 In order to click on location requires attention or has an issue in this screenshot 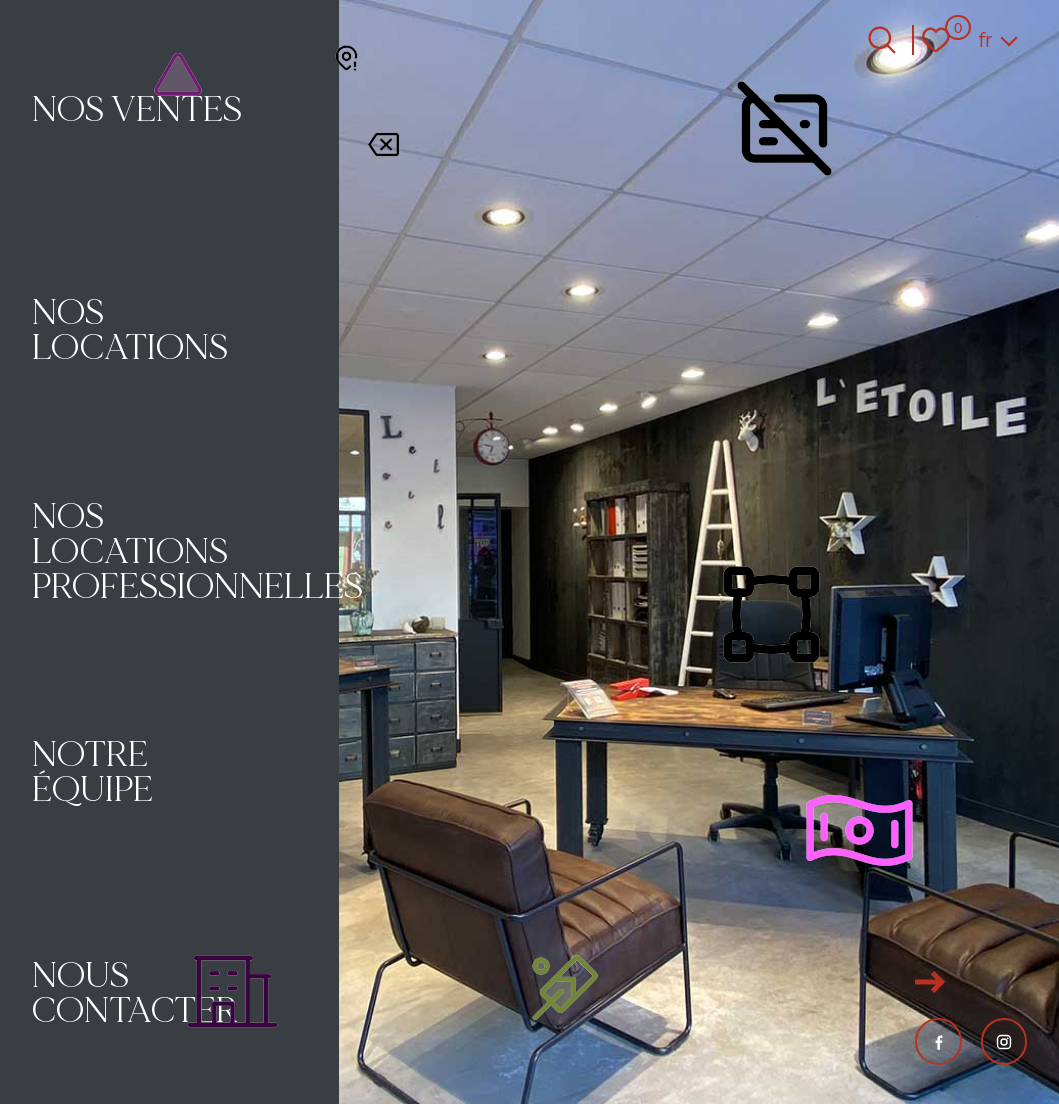, I will do `click(346, 57)`.